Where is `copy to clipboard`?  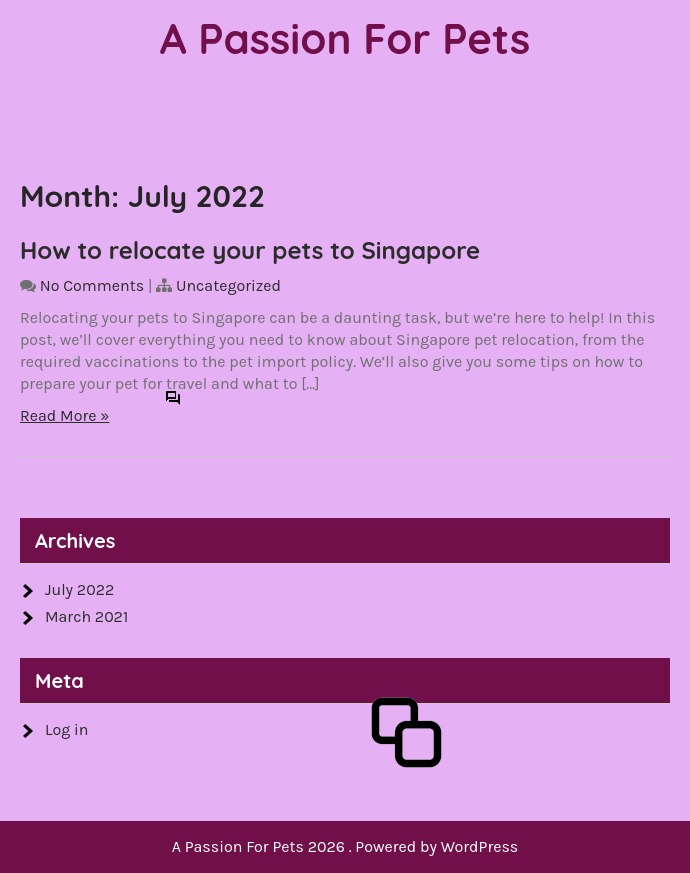
copy to clipboard is located at coordinates (406, 732).